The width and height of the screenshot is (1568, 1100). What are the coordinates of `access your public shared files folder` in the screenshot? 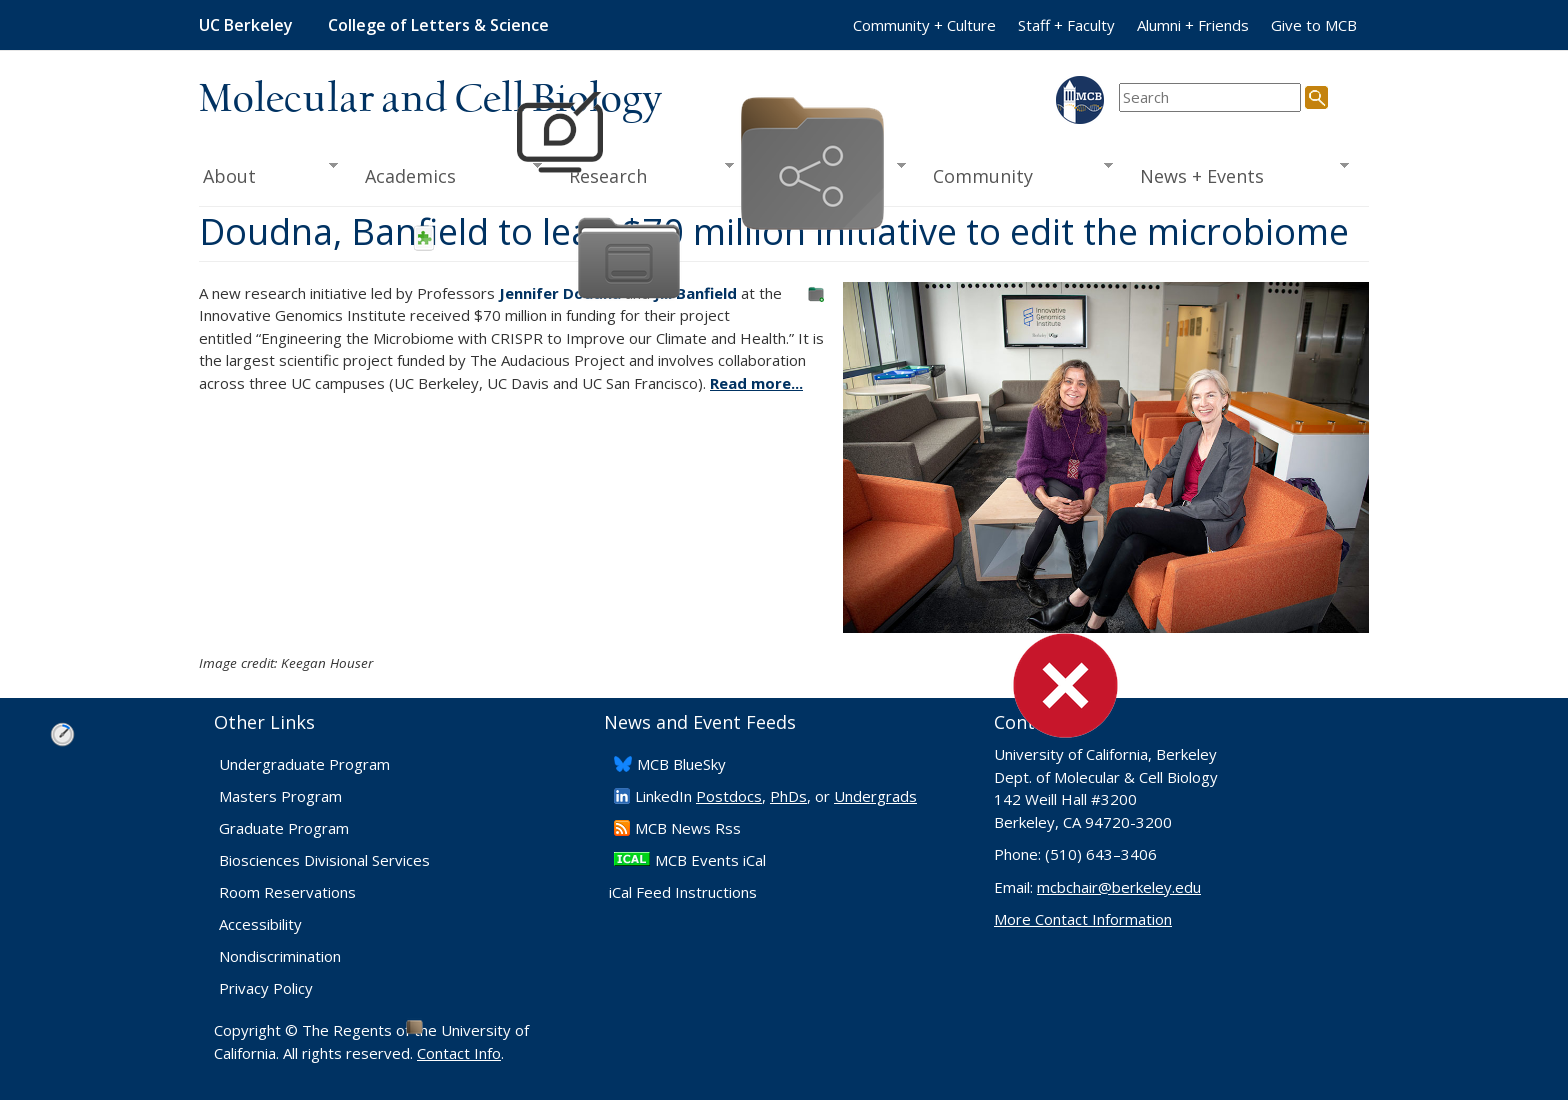 It's located at (812, 163).